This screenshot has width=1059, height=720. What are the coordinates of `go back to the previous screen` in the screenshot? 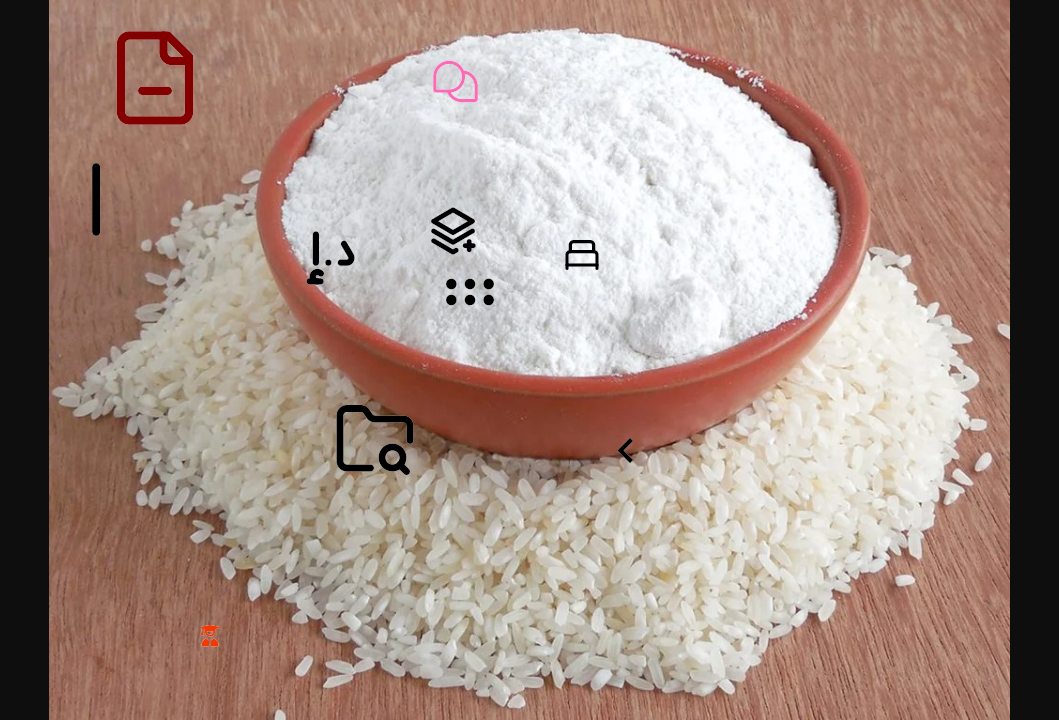 It's located at (625, 450).